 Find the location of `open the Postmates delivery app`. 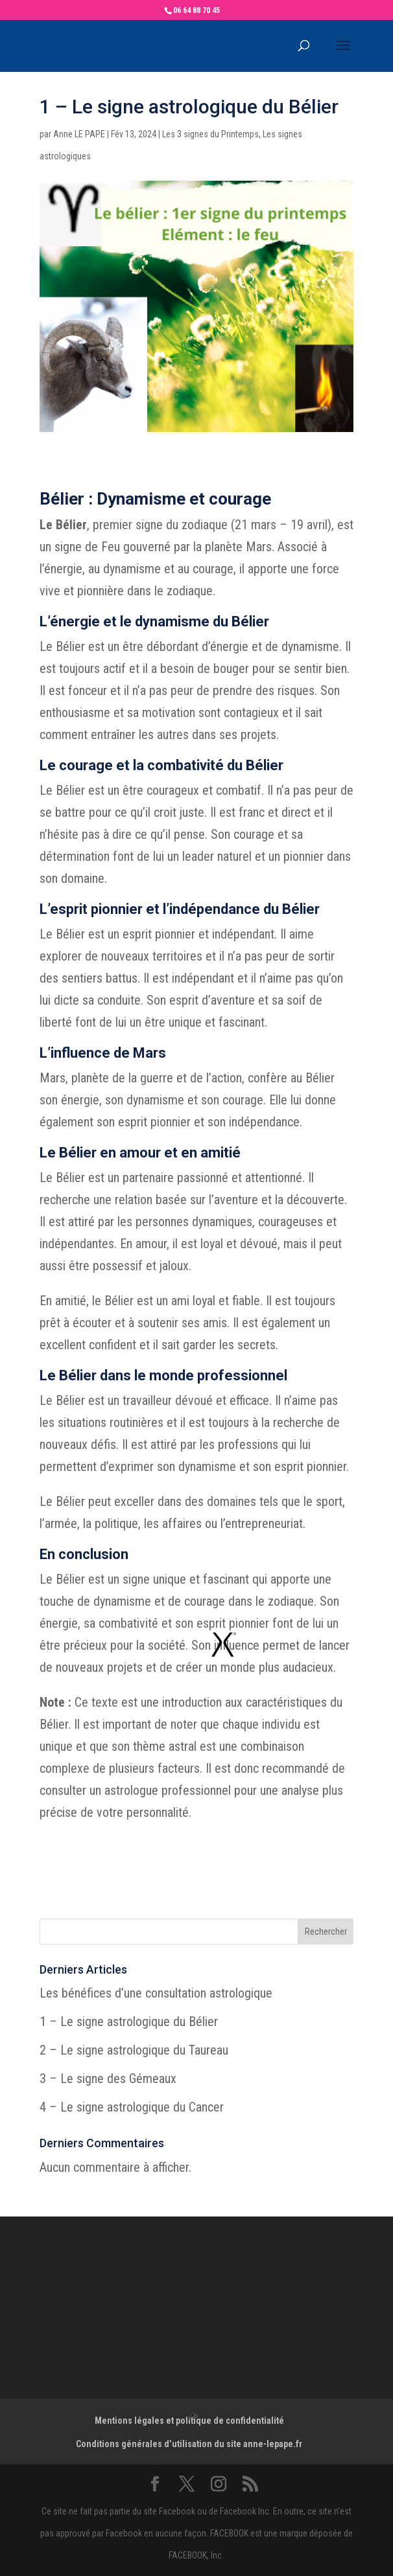

open the Postmates delivery app is located at coordinates (192, 2416).